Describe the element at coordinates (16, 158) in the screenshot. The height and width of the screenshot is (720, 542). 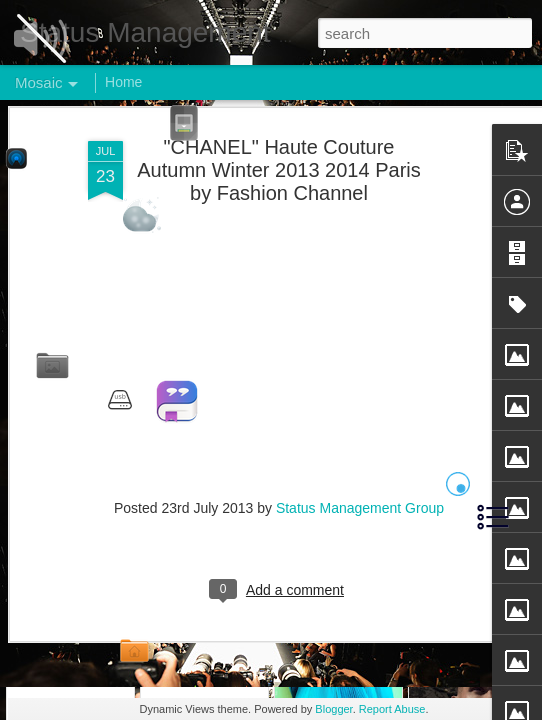
I see `open airdrop to share files wirelessly` at that location.